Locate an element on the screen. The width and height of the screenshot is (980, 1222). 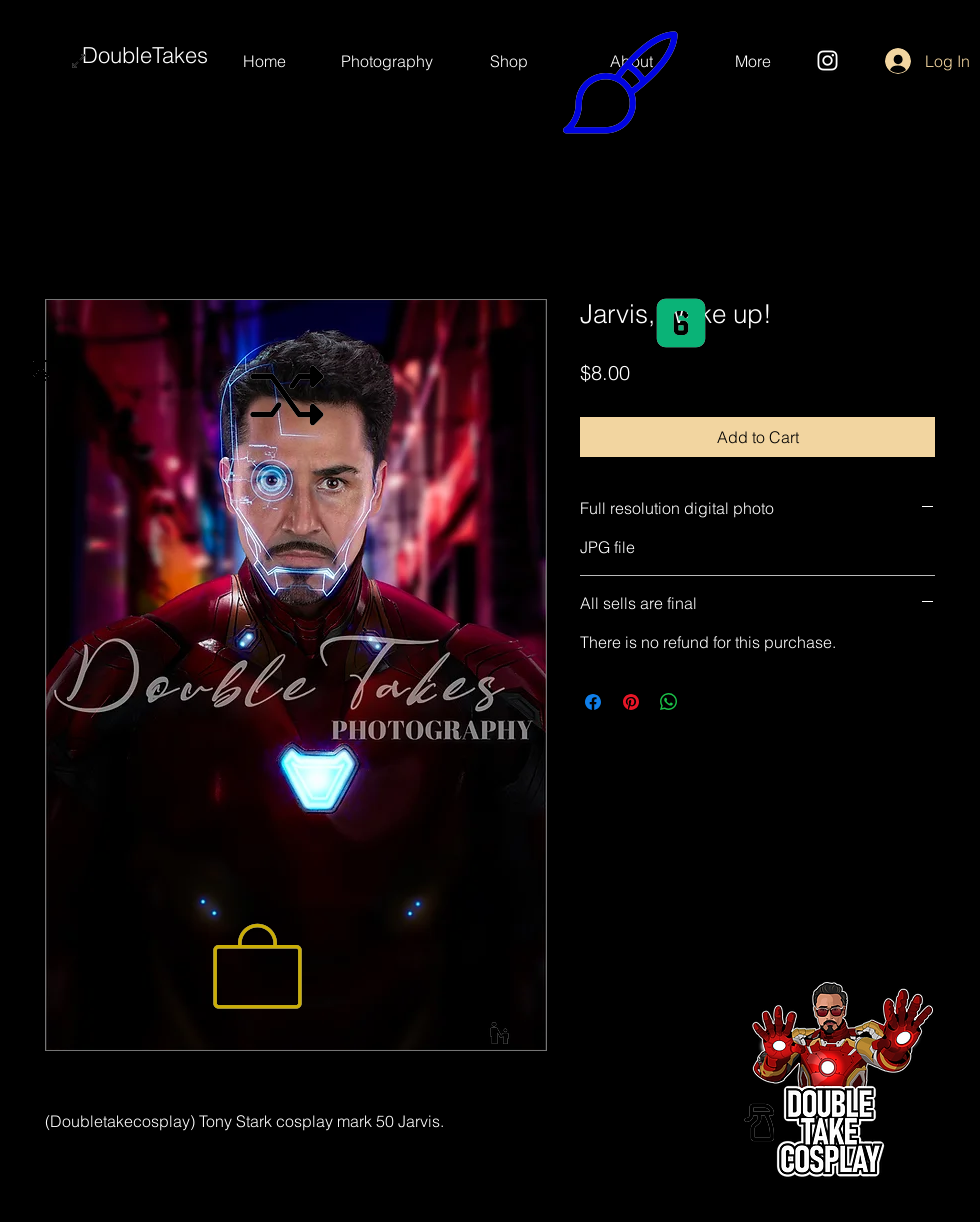
expand to fullscreen mode is located at coordinates (79, 61).